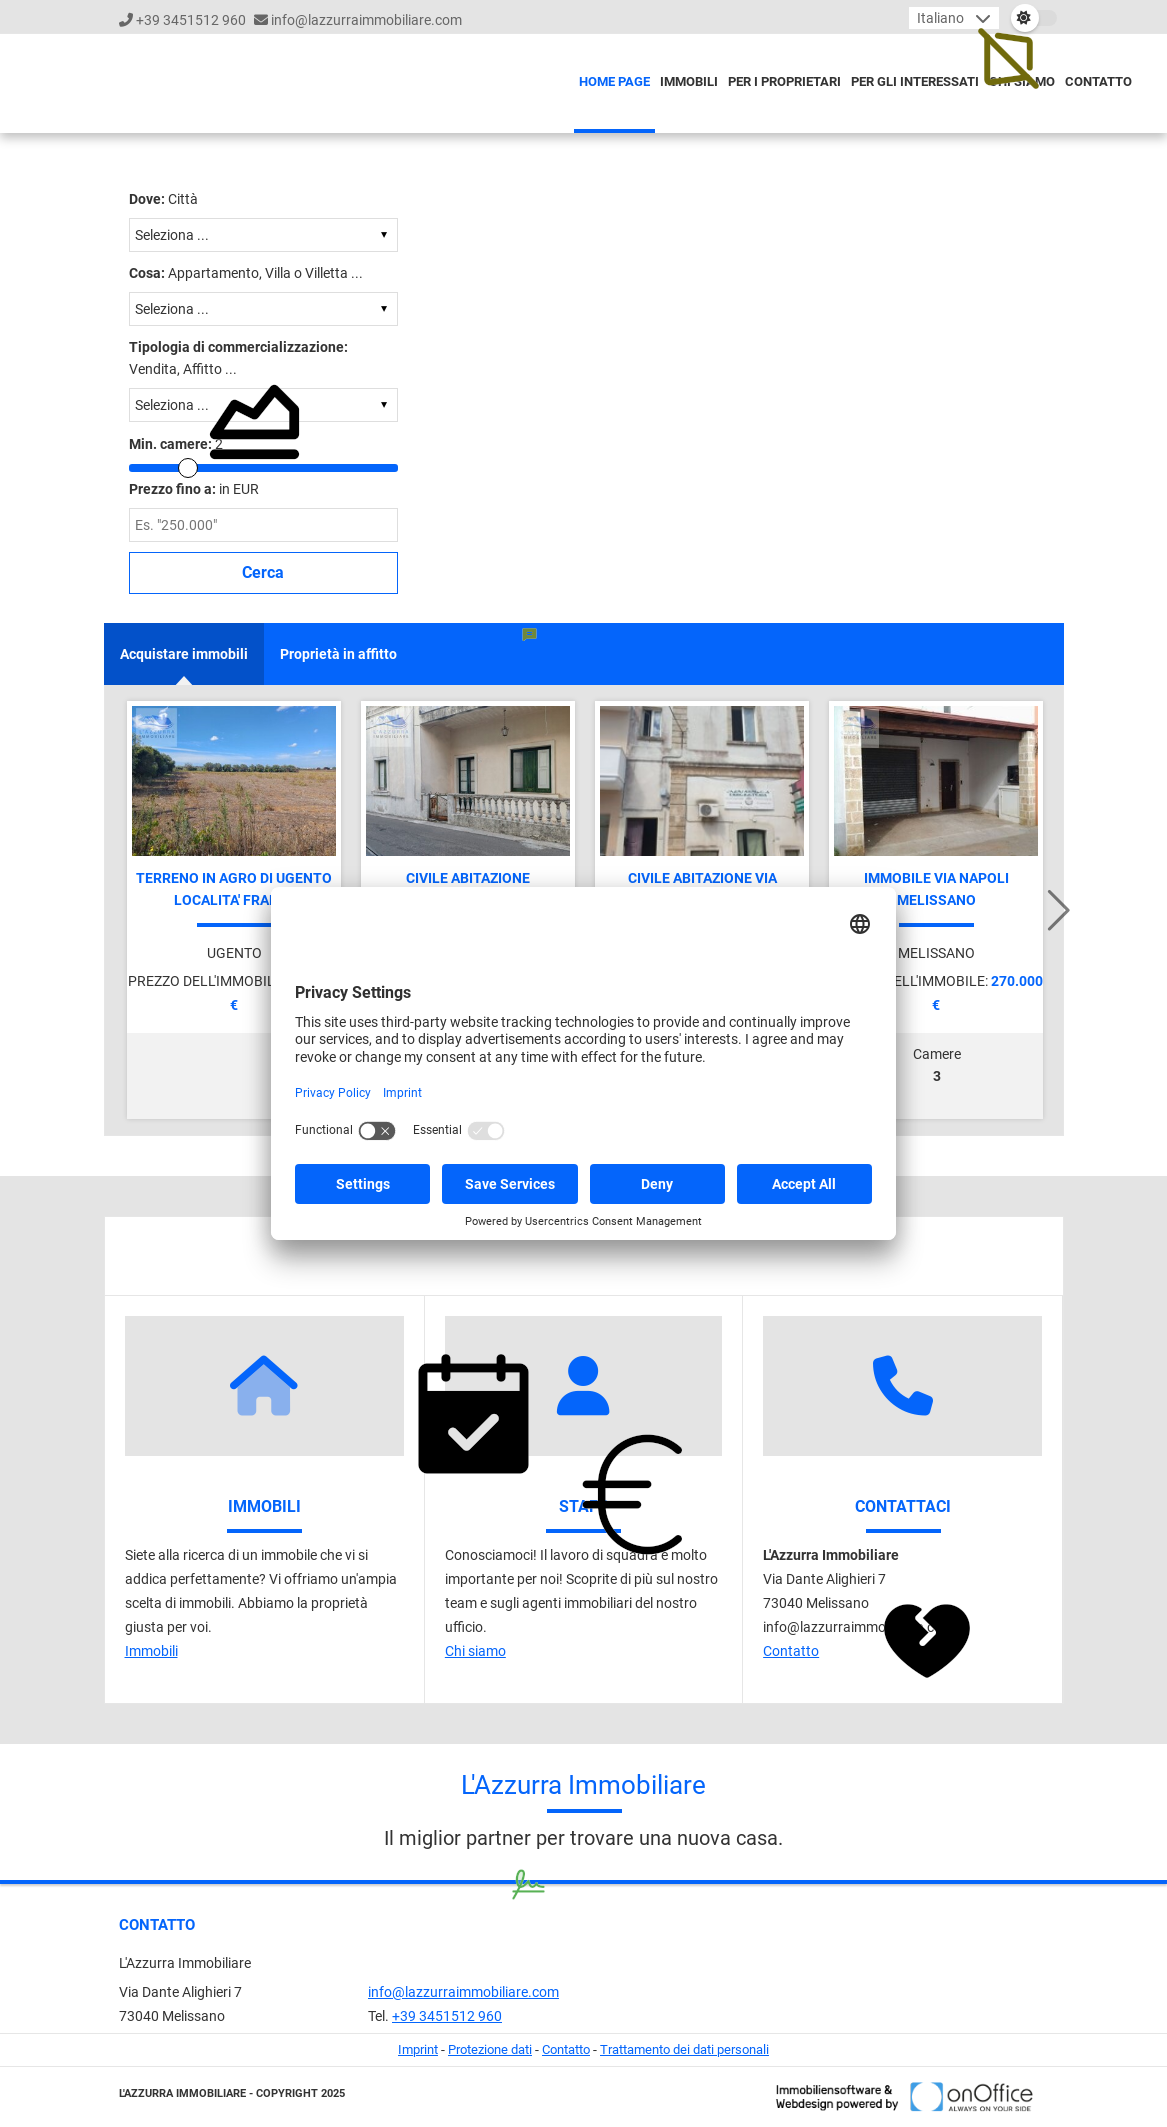 Image resolution: width=1167 pixels, height=2127 pixels. Describe the element at coordinates (528, 1884) in the screenshot. I see `add your signature to a document` at that location.